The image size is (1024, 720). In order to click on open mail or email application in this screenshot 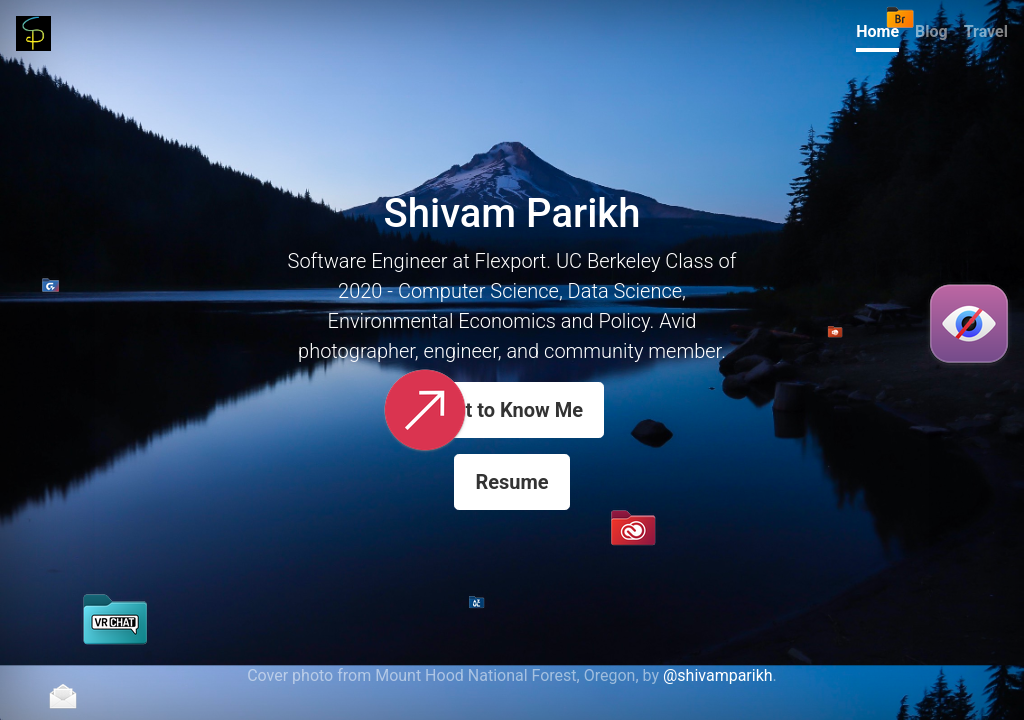, I will do `click(63, 697)`.